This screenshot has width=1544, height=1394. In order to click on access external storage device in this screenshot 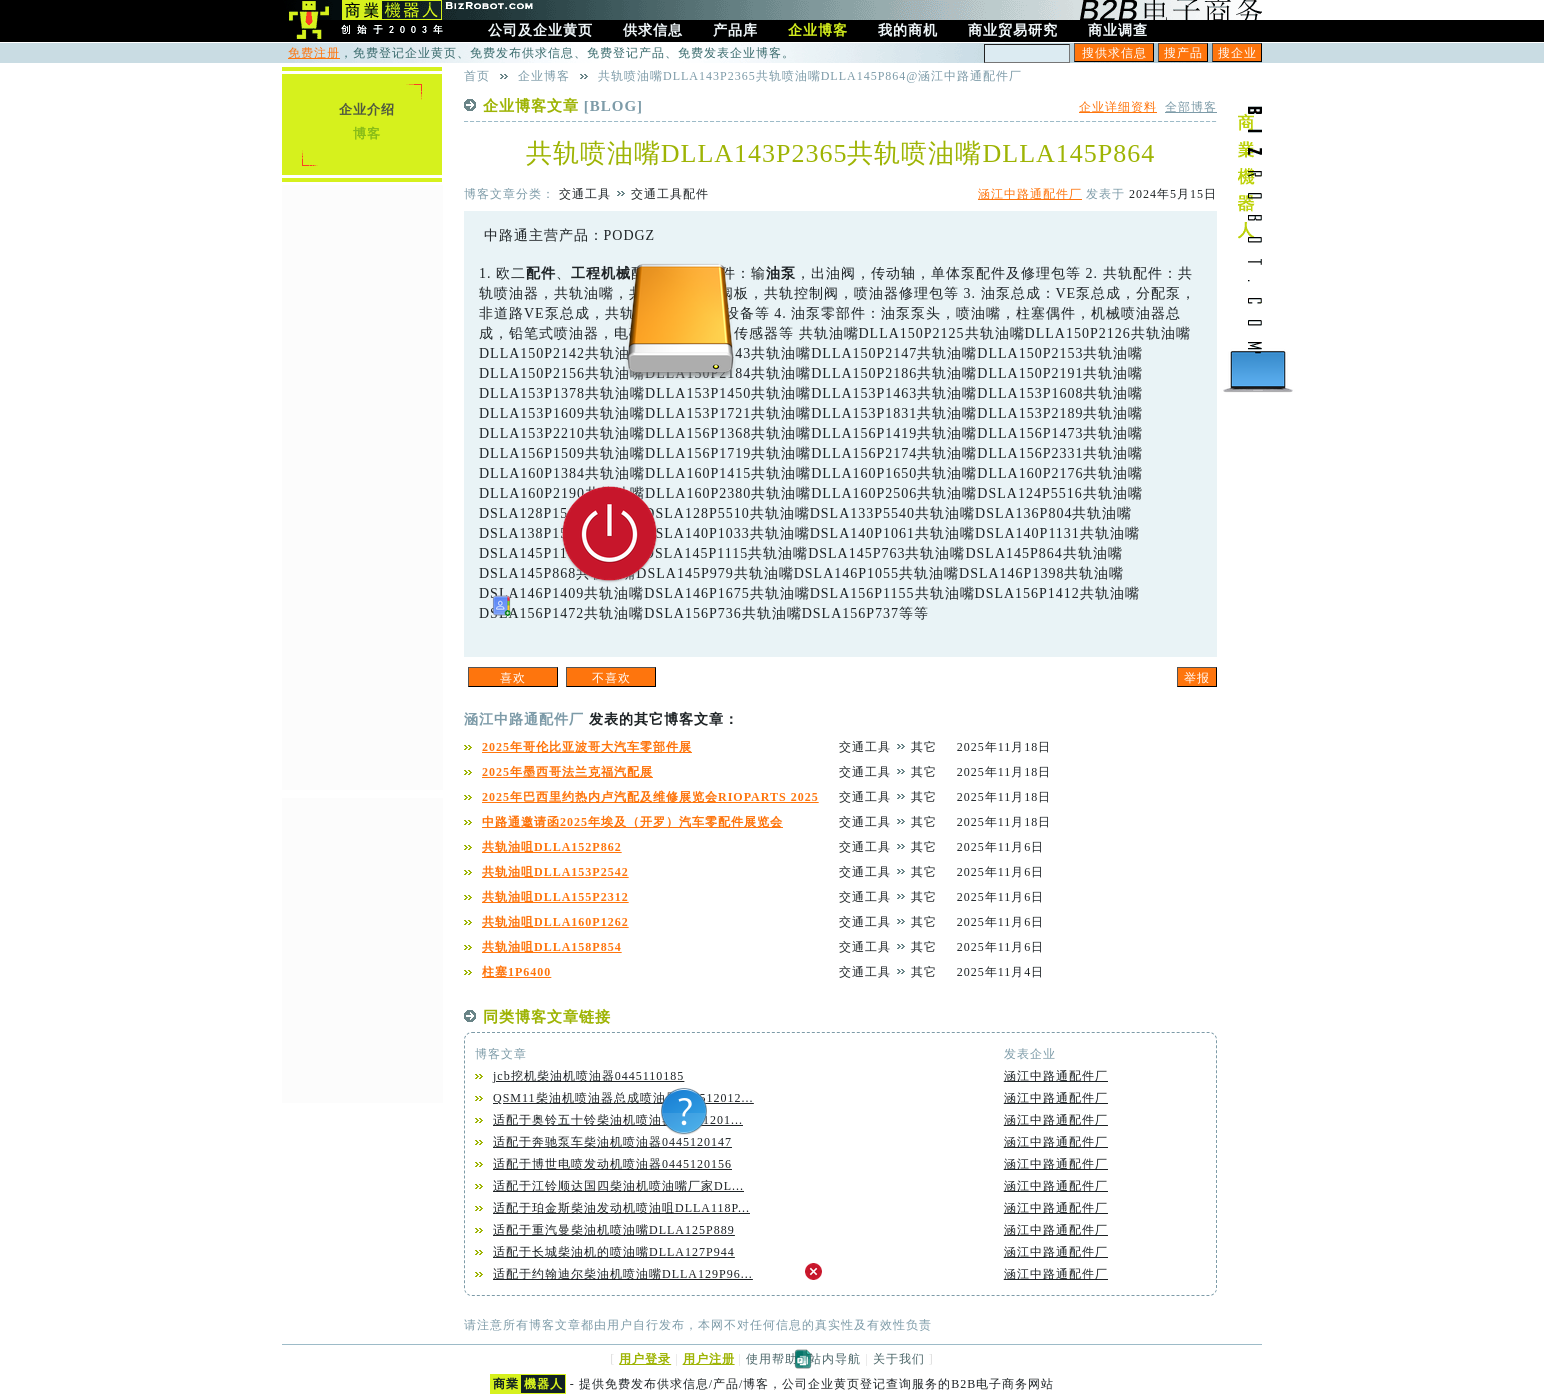, I will do `click(680, 321)`.